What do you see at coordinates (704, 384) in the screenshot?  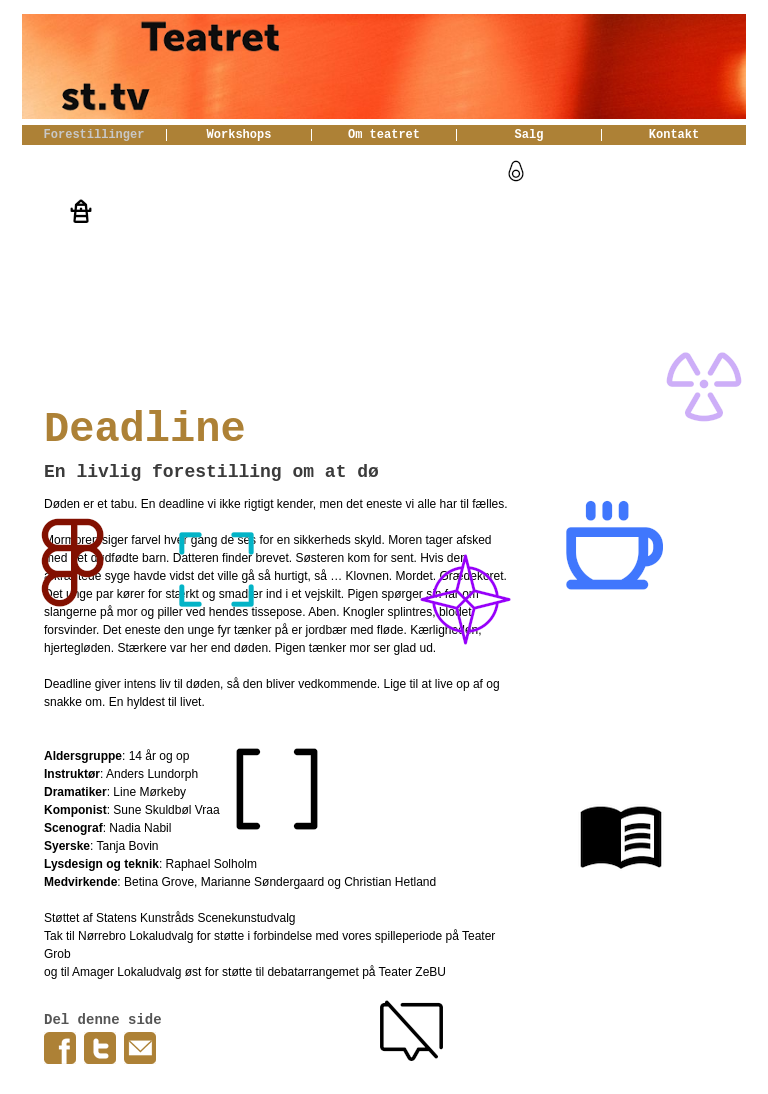 I see `indicates radioactive or hazardous material warning` at bounding box center [704, 384].